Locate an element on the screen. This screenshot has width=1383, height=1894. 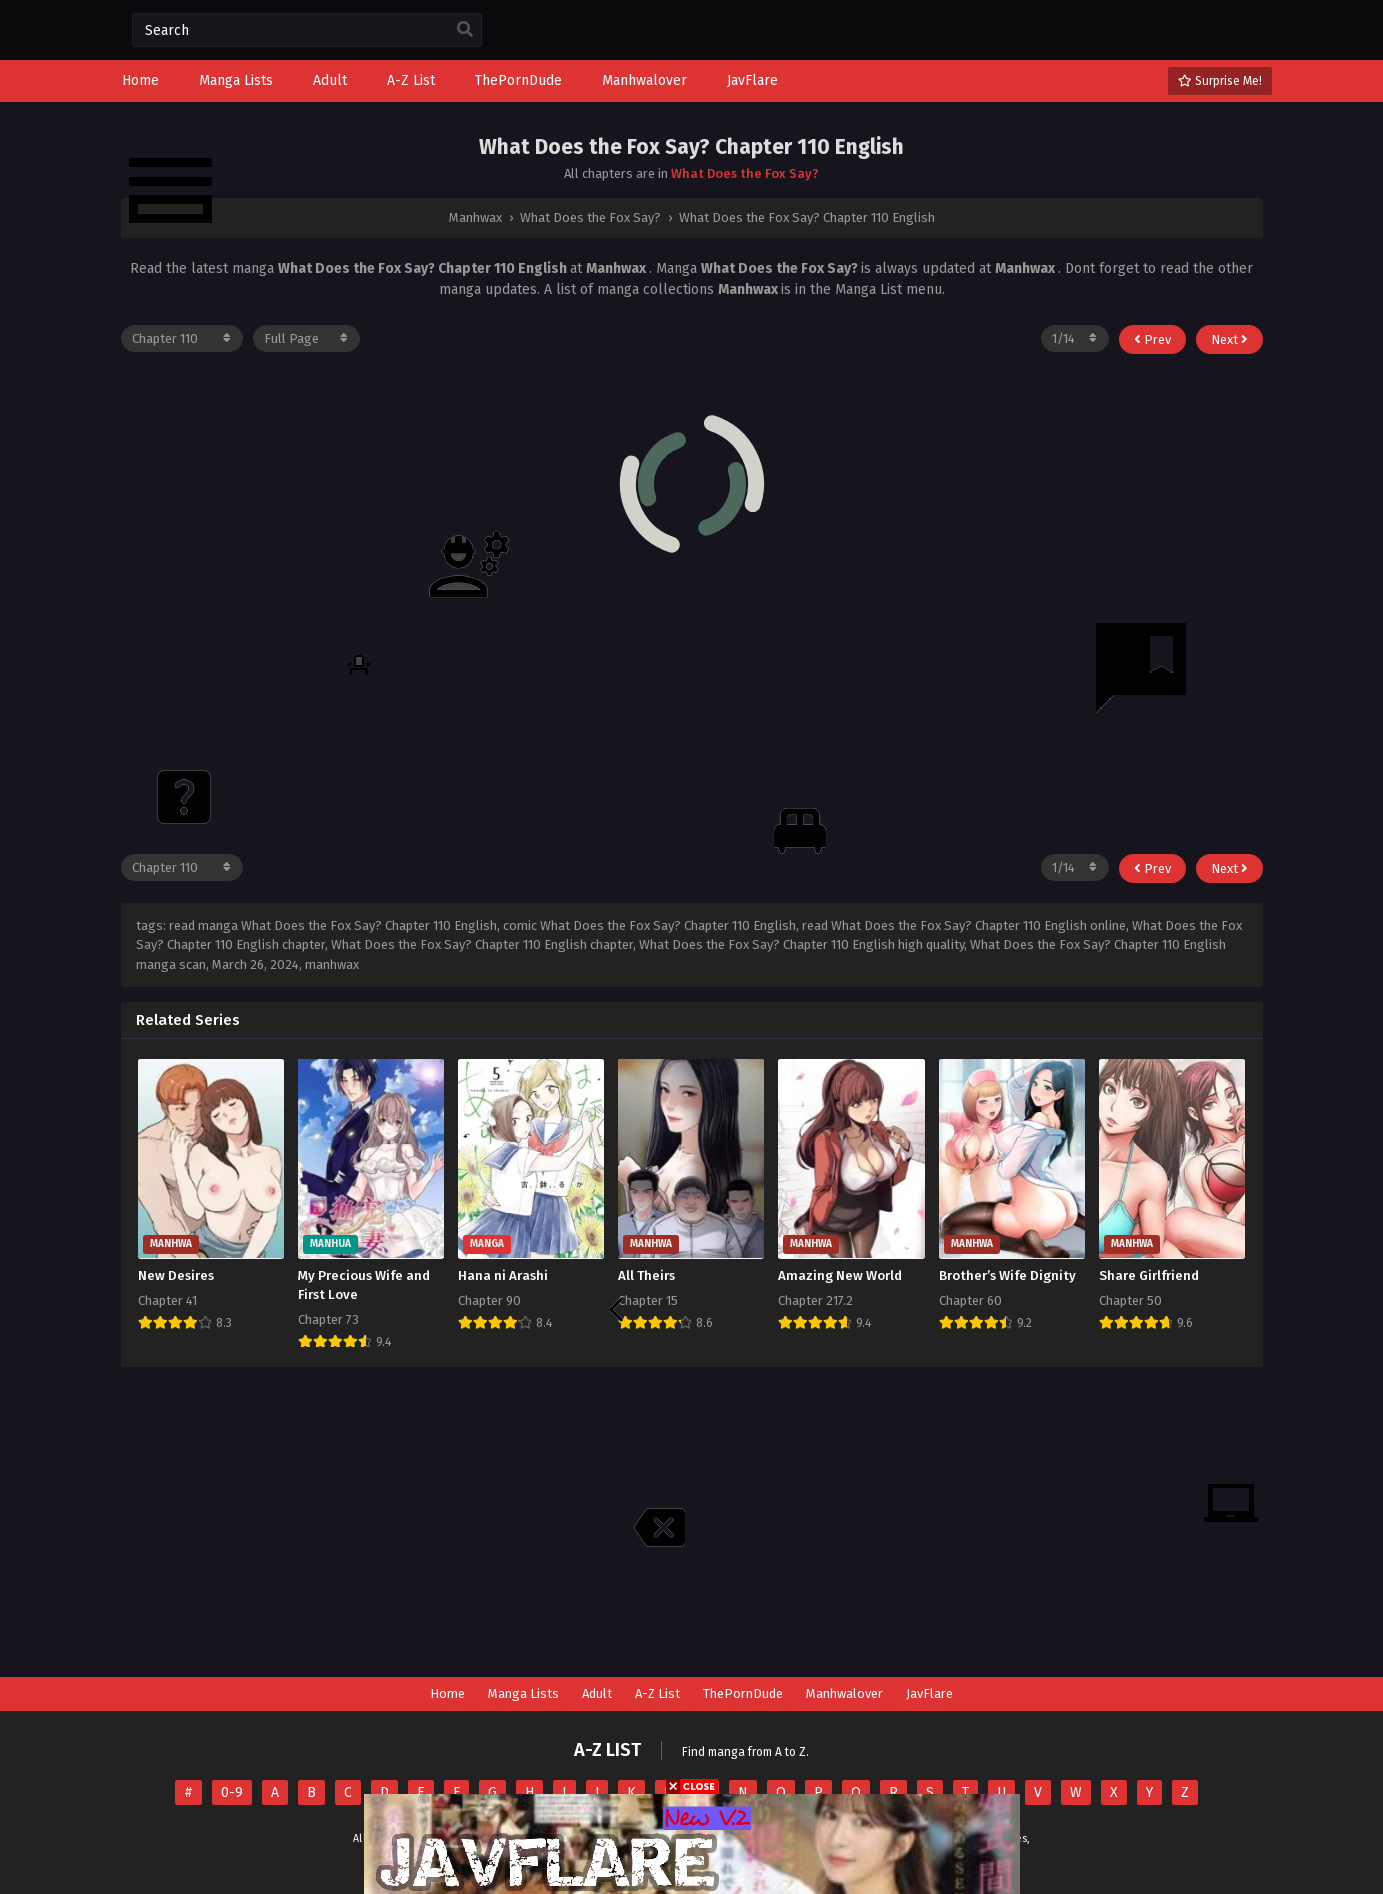
access saved comments or notes is located at coordinates (1141, 668).